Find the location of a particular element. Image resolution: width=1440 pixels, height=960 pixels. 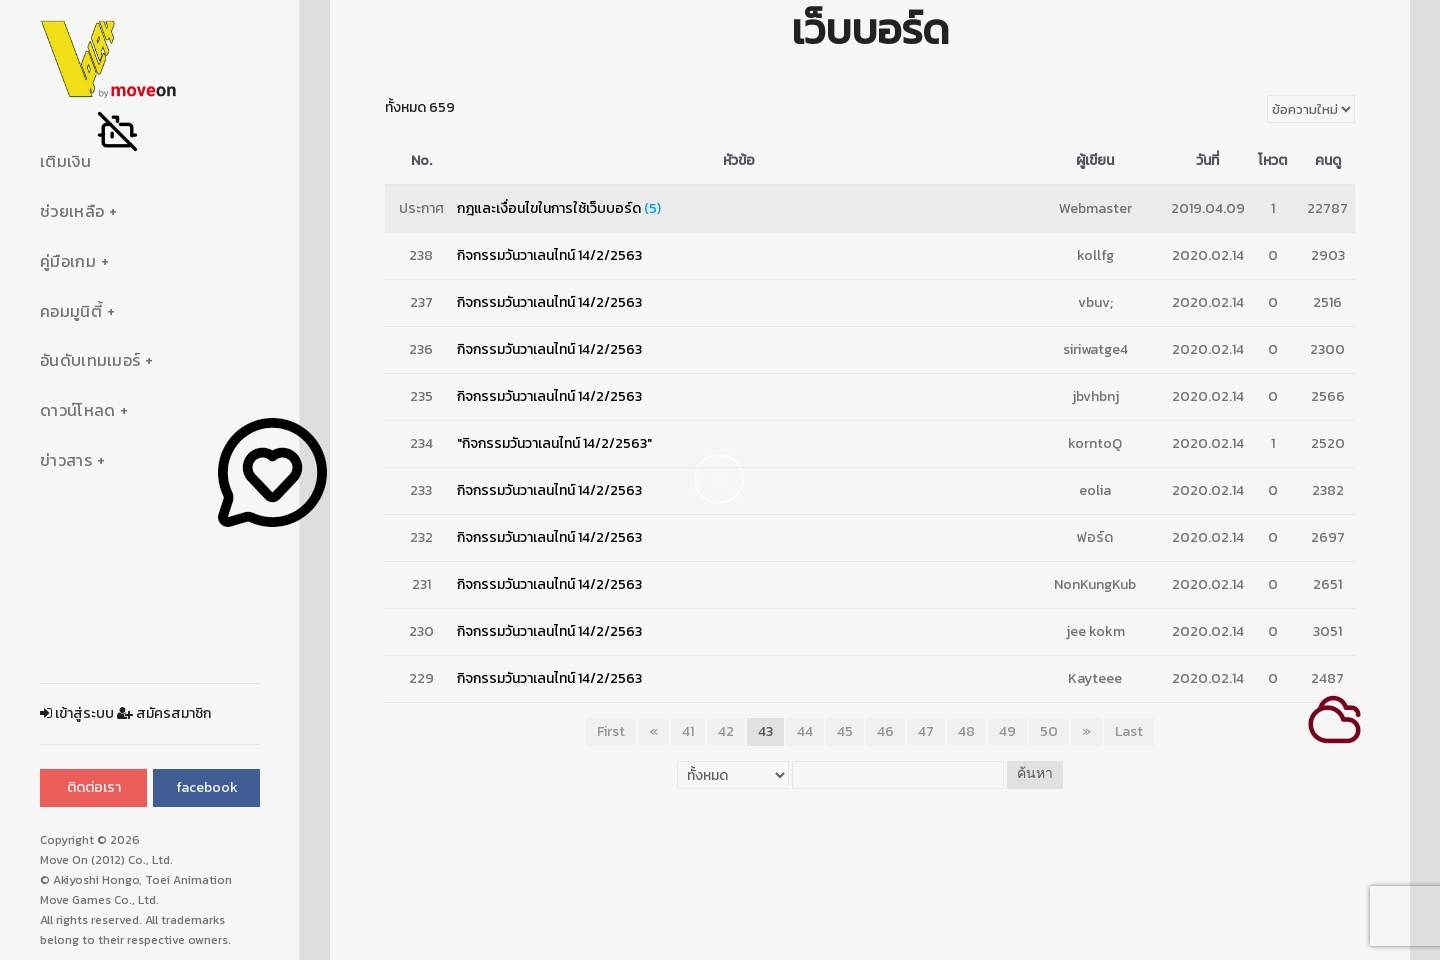

disable bot or AI assistant is located at coordinates (117, 131).